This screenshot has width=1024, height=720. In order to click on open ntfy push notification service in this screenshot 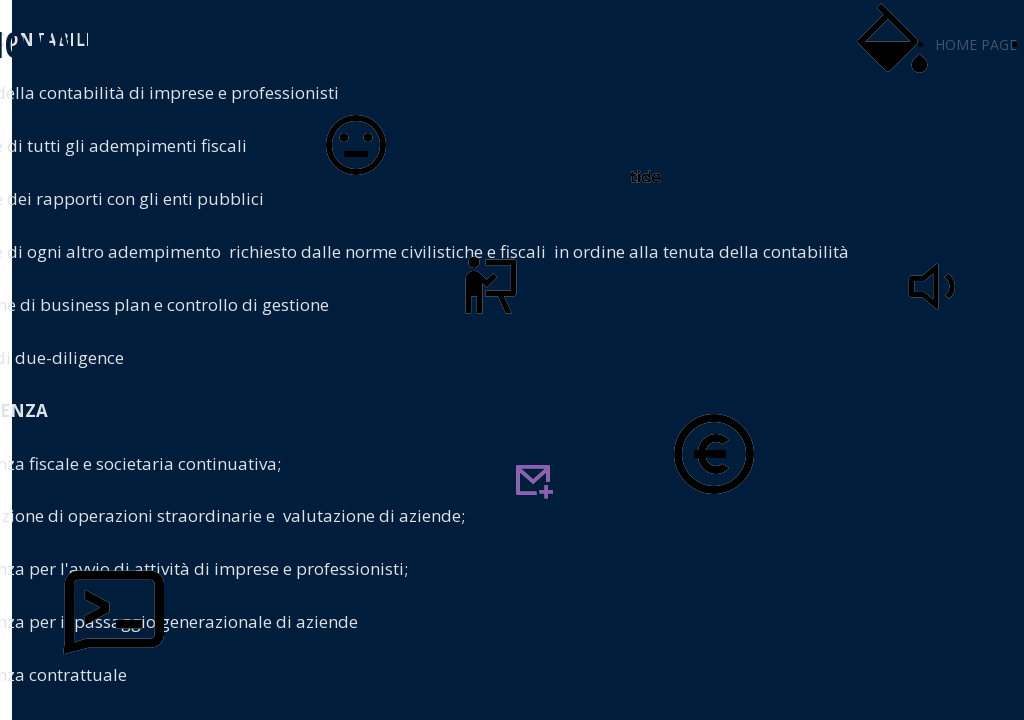, I will do `click(113, 612)`.